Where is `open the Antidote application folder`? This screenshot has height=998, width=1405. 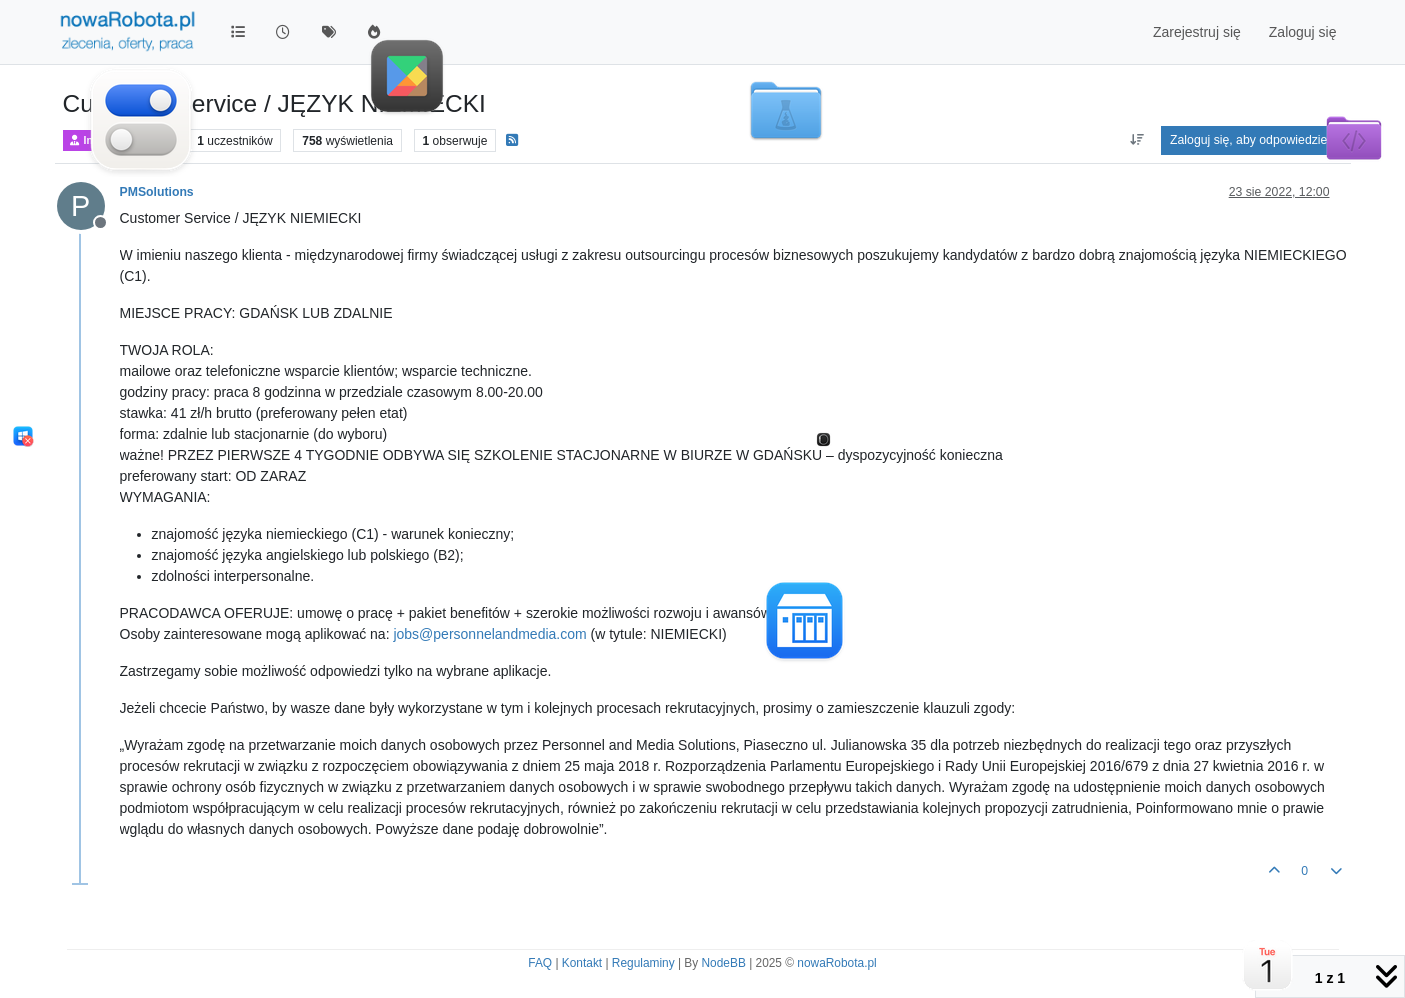 open the Antidote application folder is located at coordinates (786, 110).